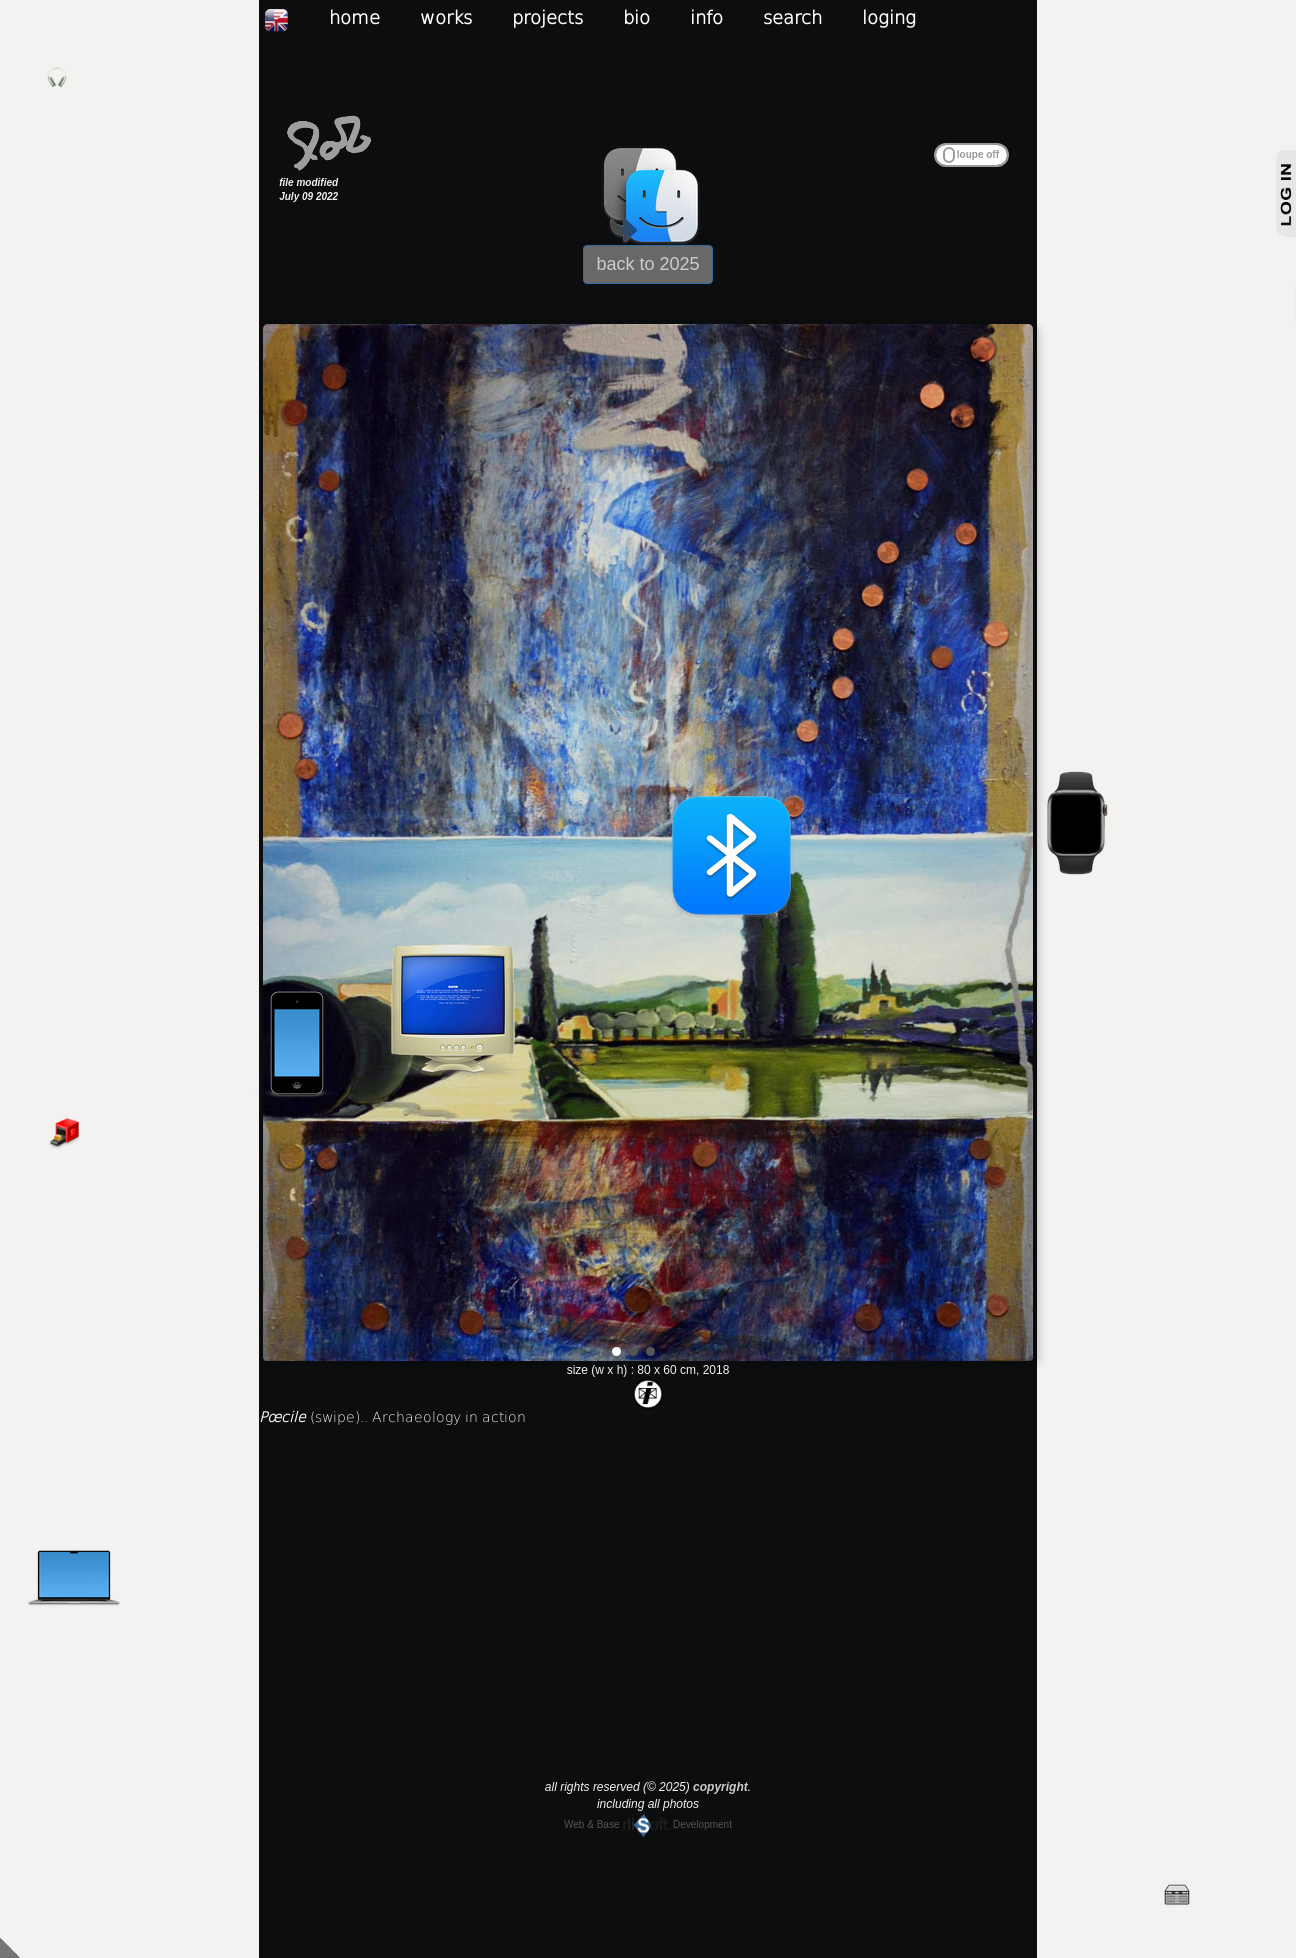  What do you see at coordinates (1177, 1894) in the screenshot?
I see `access xserve in sidebar` at bounding box center [1177, 1894].